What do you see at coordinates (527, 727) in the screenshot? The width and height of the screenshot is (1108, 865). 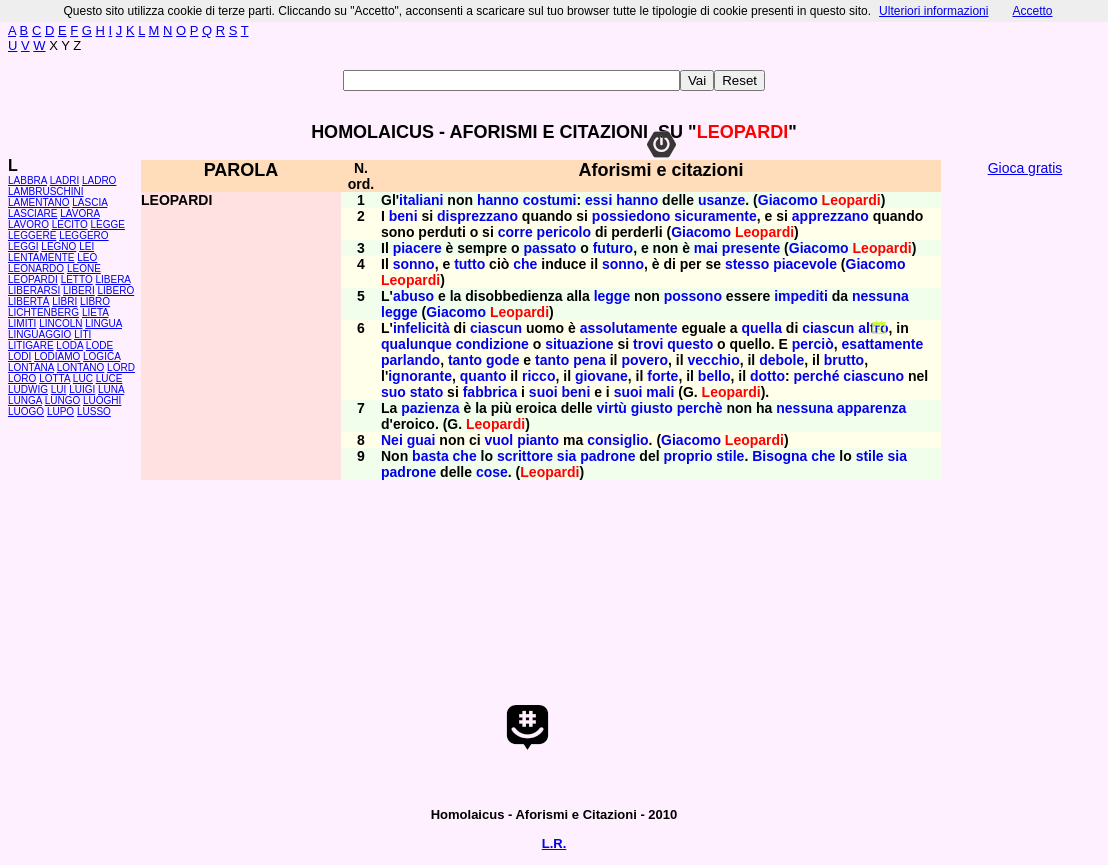 I see `open GroupMe messaging app` at bounding box center [527, 727].